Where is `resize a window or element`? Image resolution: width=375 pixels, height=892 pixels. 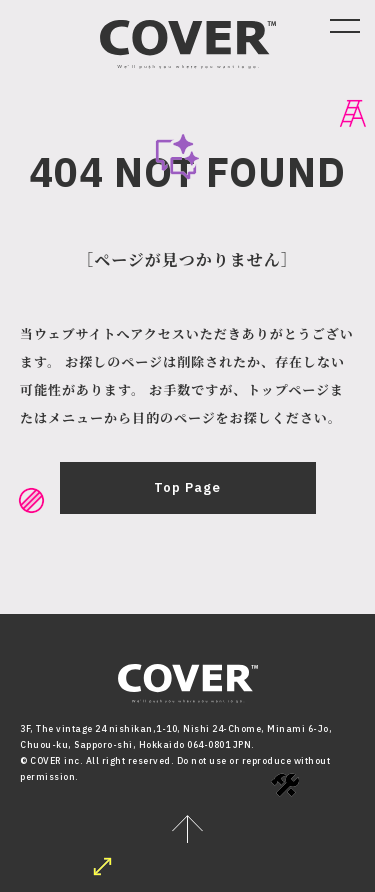 resize a window or element is located at coordinates (102, 866).